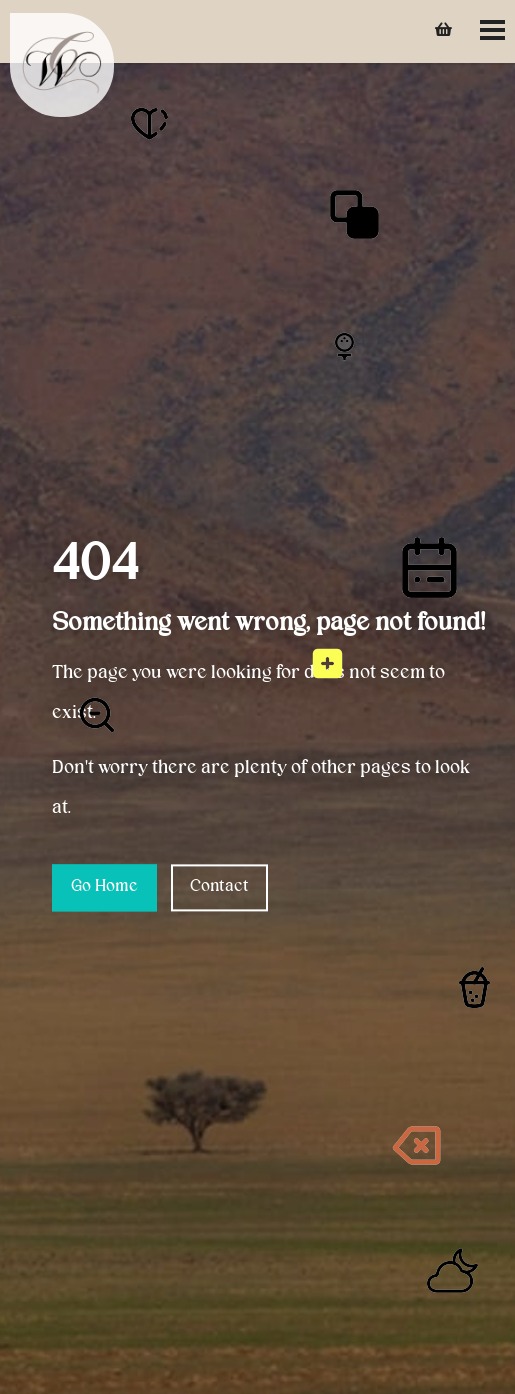 The height and width of the screenshot is (1394, 515). I want to click on order bubble tea or boba drinks, so click(474, 988).